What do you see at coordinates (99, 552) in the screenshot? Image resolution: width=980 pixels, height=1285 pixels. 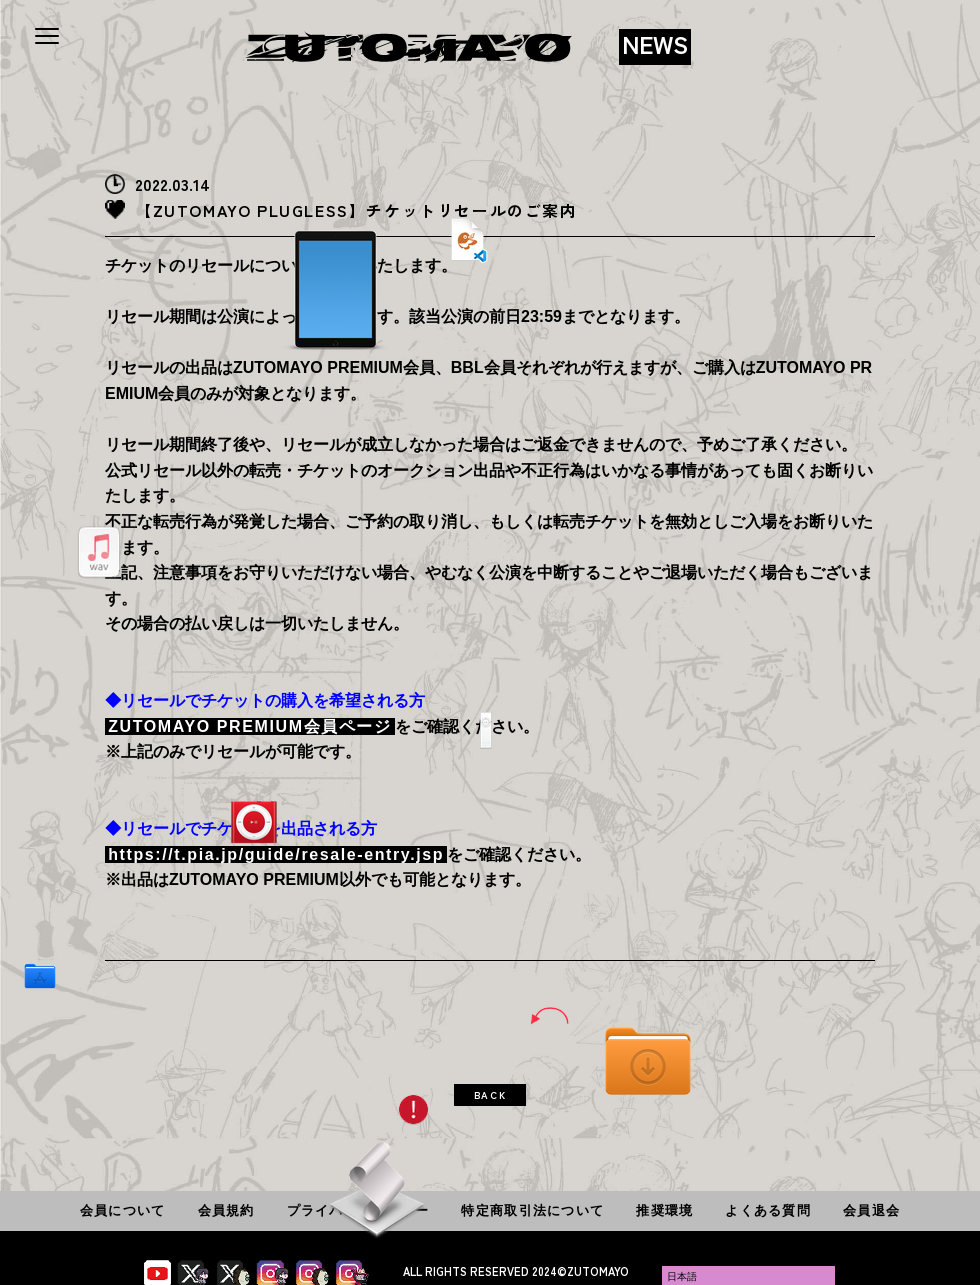 I see `a wav audio file` at bounding box center [99, 552].